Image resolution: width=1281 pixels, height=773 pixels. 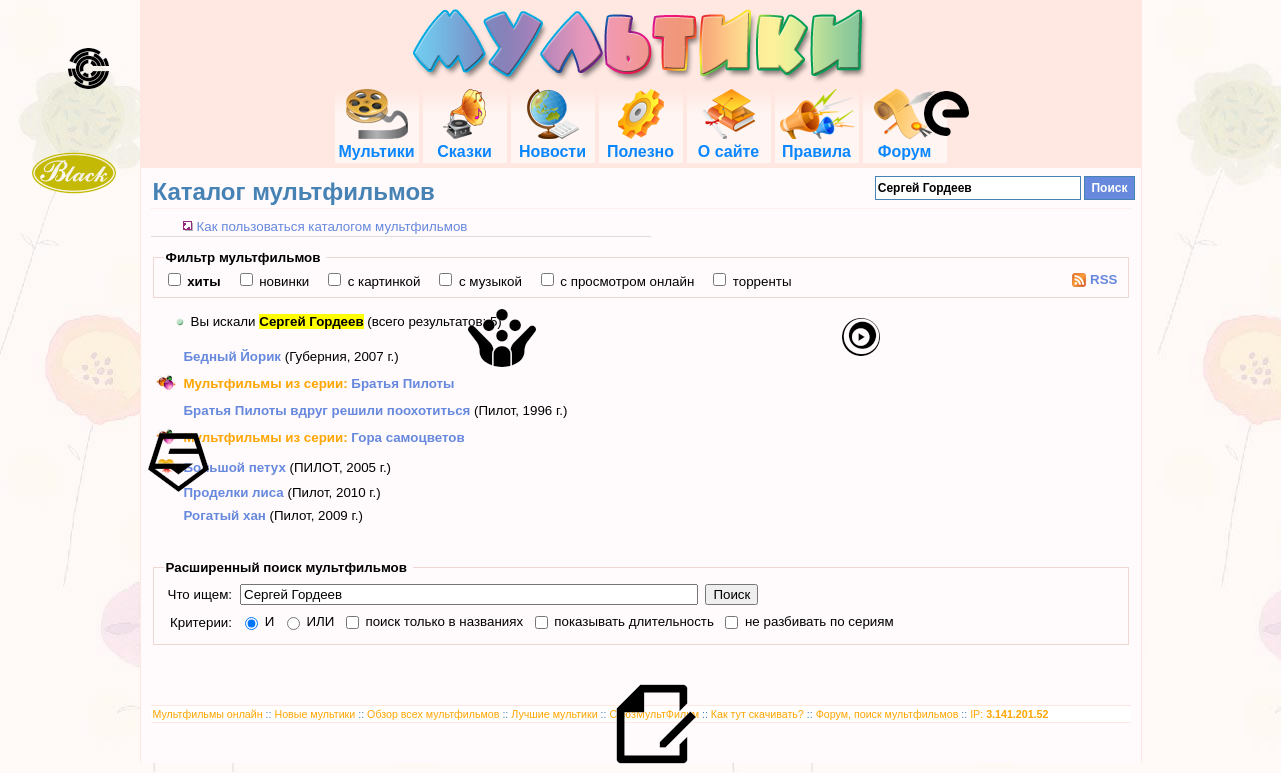 What do you see at coordinates (178, 462) in the screenshot?
I see `sifive company logo` at bounding box center [178, 462].